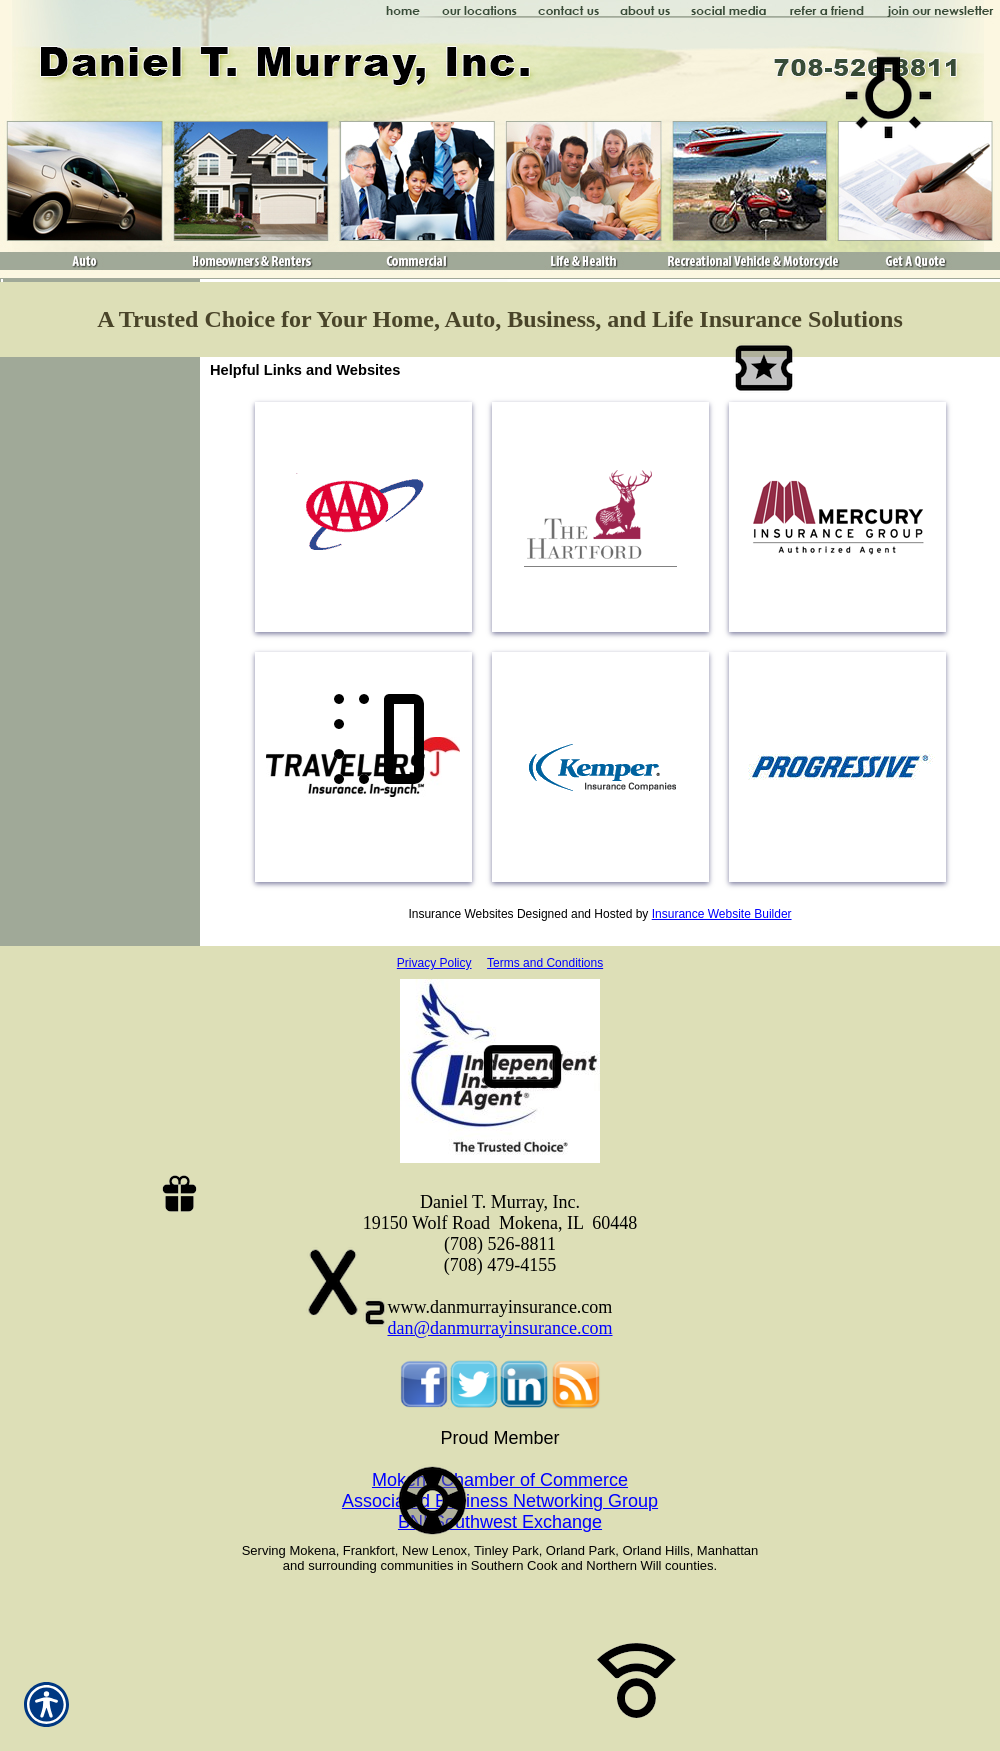 Image resolution: width=1000 pixels, height=1751 pixels. Describe the element at coordinates (333, 1287) in the screenshot. I see `apply subscript formatting to selected text` at that location.